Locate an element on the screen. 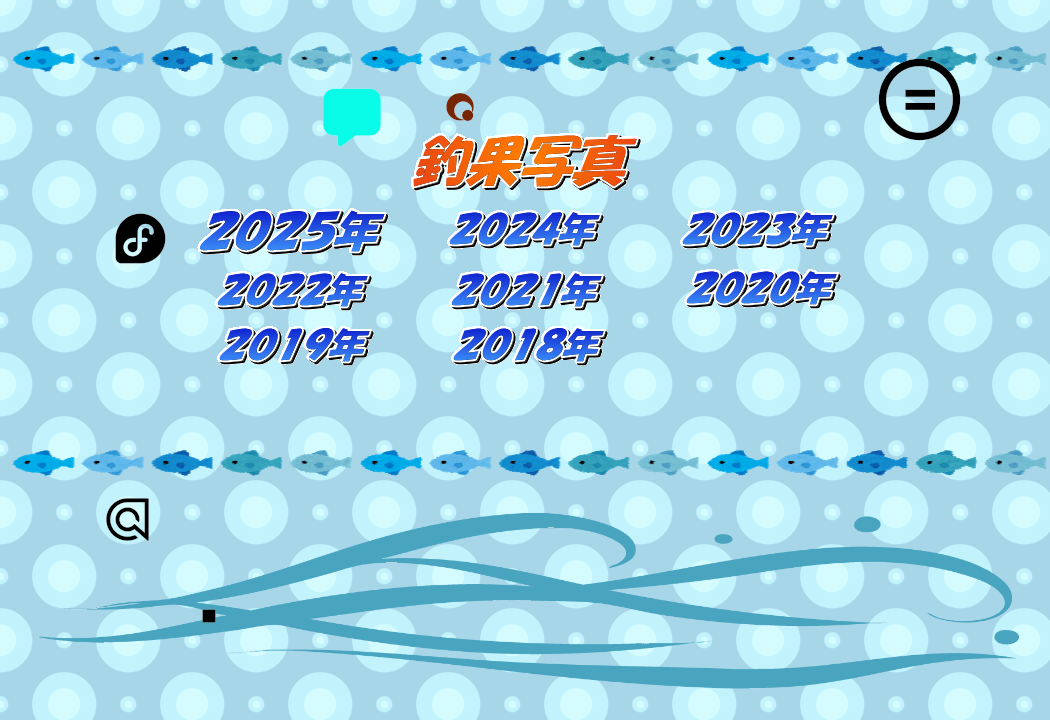 This screenshot has height=720, width=1050. quinscape company logo is located at coordinates (460, 107).